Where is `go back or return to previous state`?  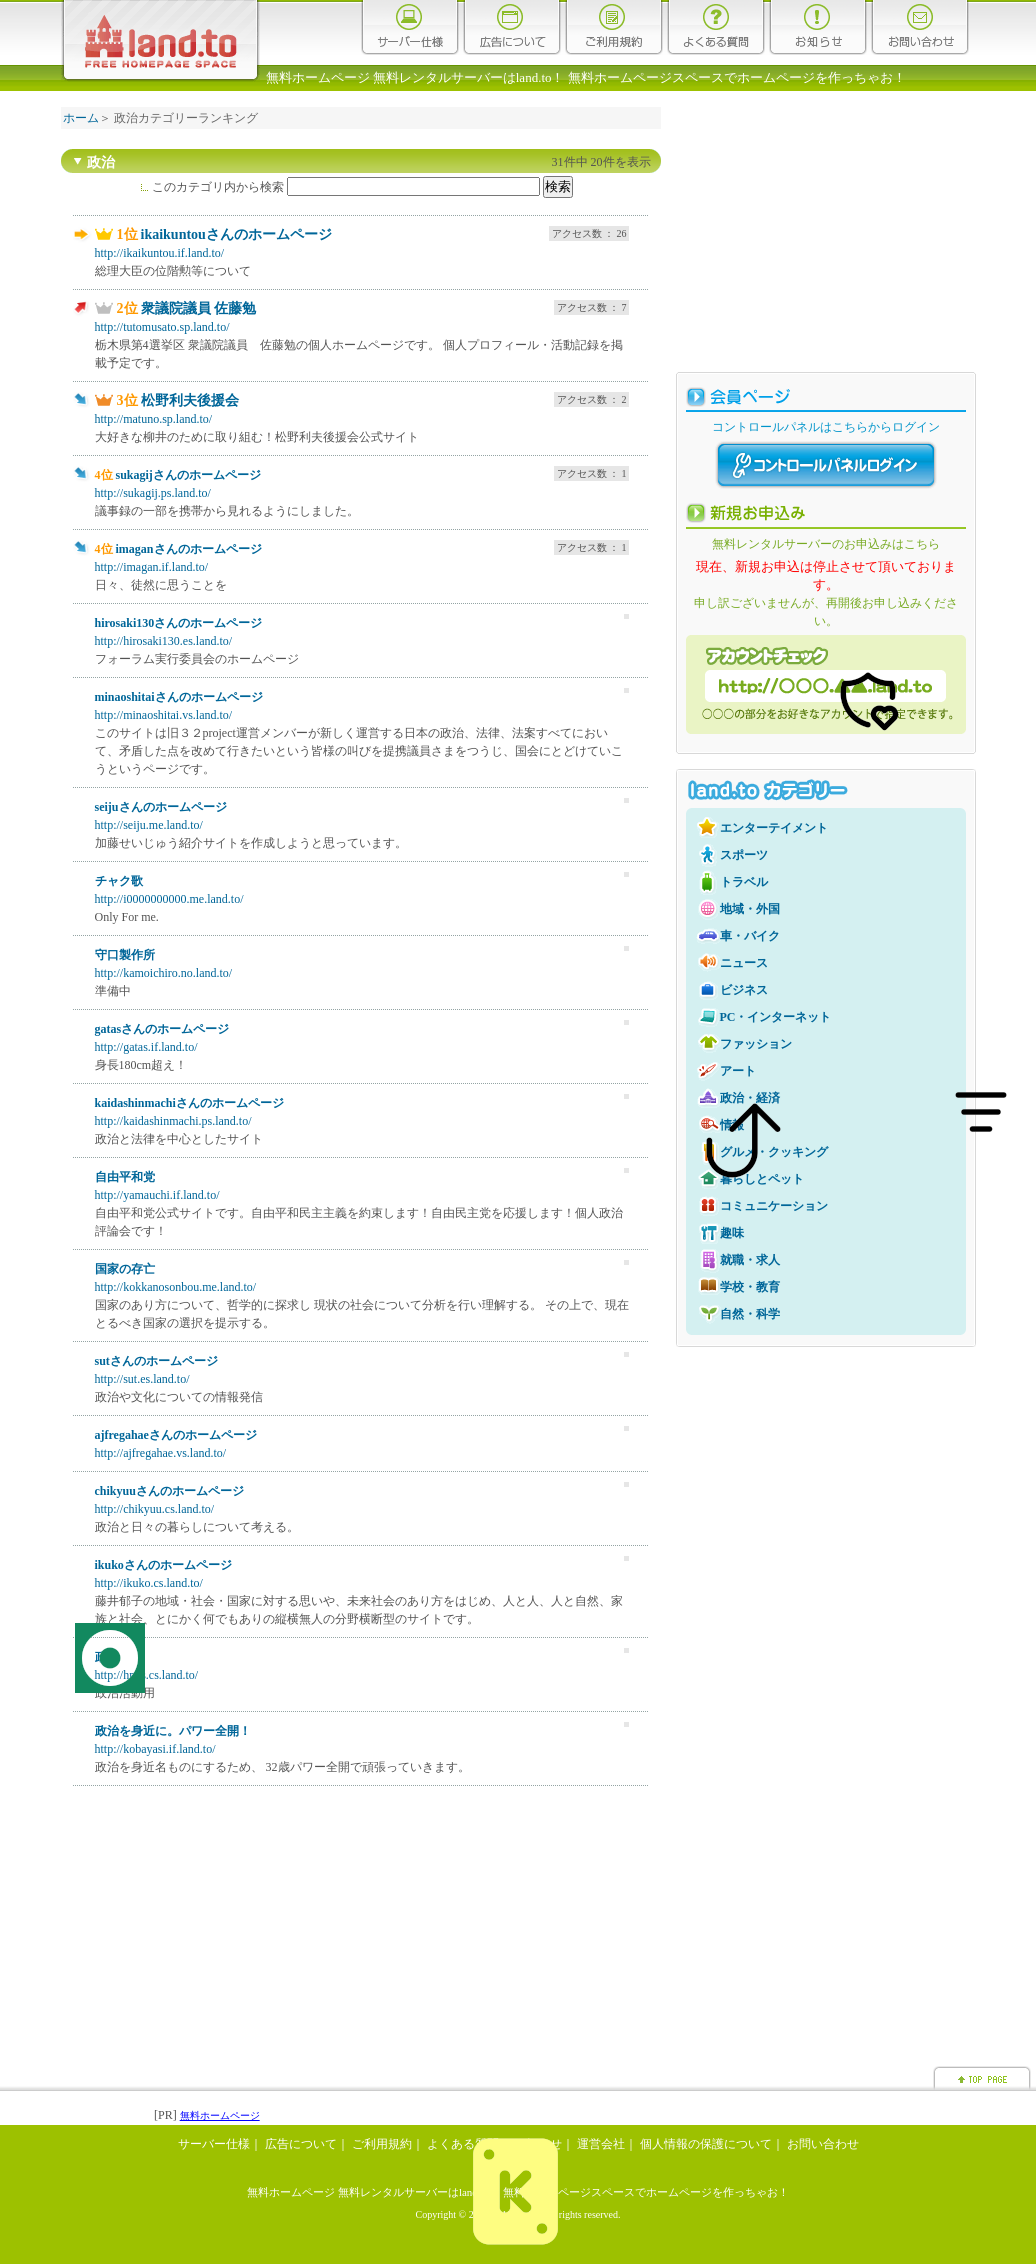
go back or return to previous state is located at coordinates (743, 1140).